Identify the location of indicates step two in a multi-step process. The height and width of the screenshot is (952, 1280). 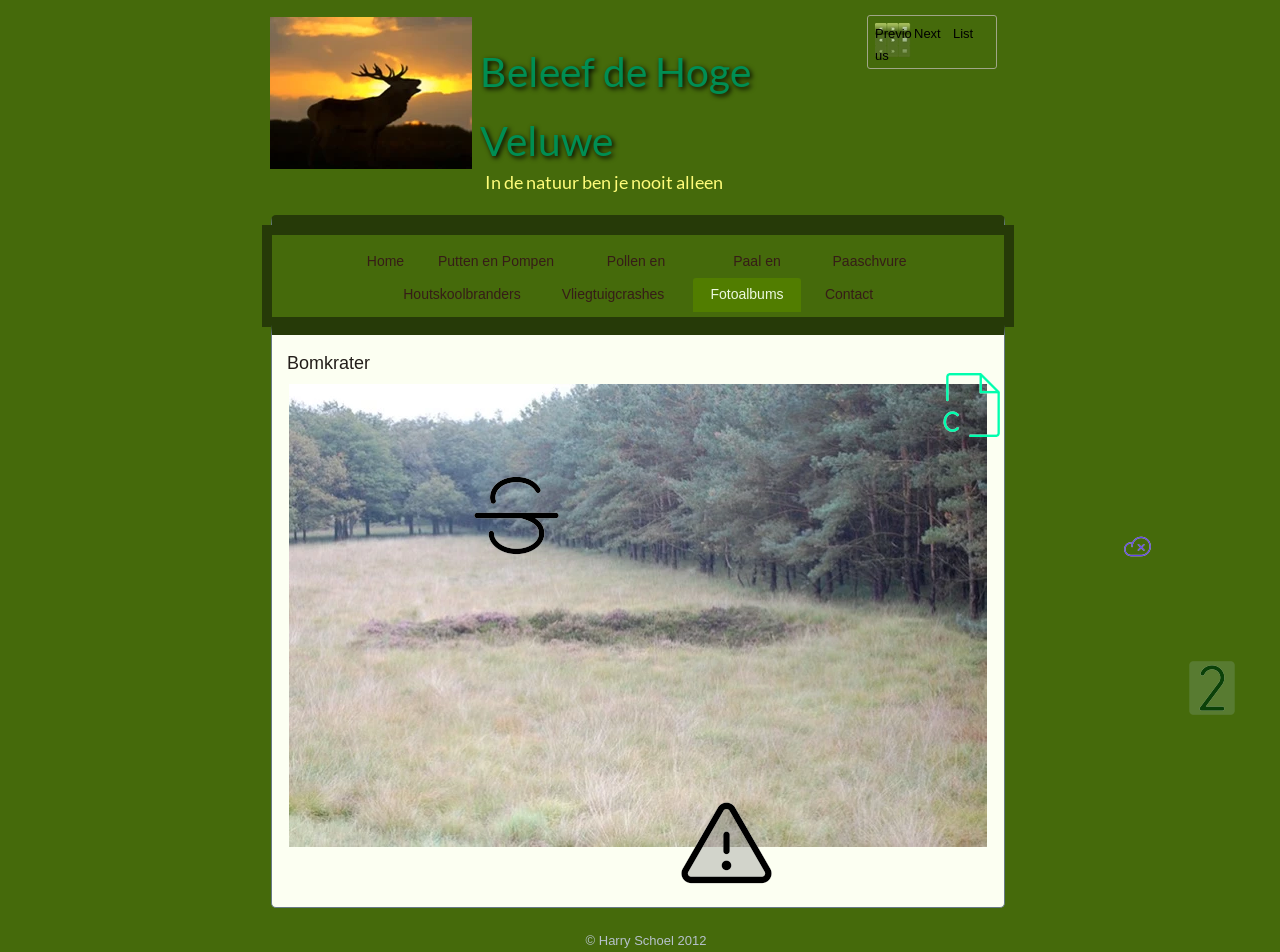
(1212, 688).